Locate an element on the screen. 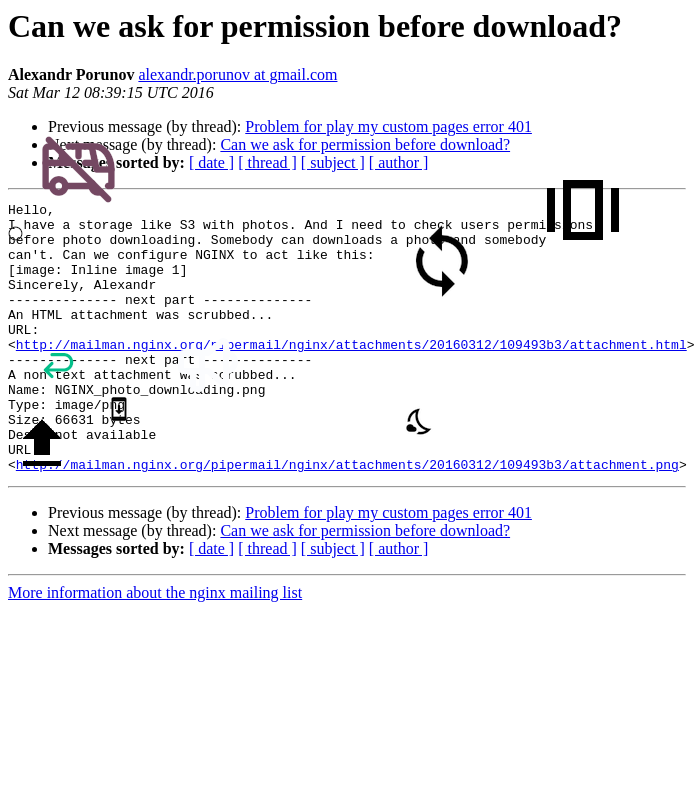  unselected radio button or checkbox option is located at coordinates (15, 233).